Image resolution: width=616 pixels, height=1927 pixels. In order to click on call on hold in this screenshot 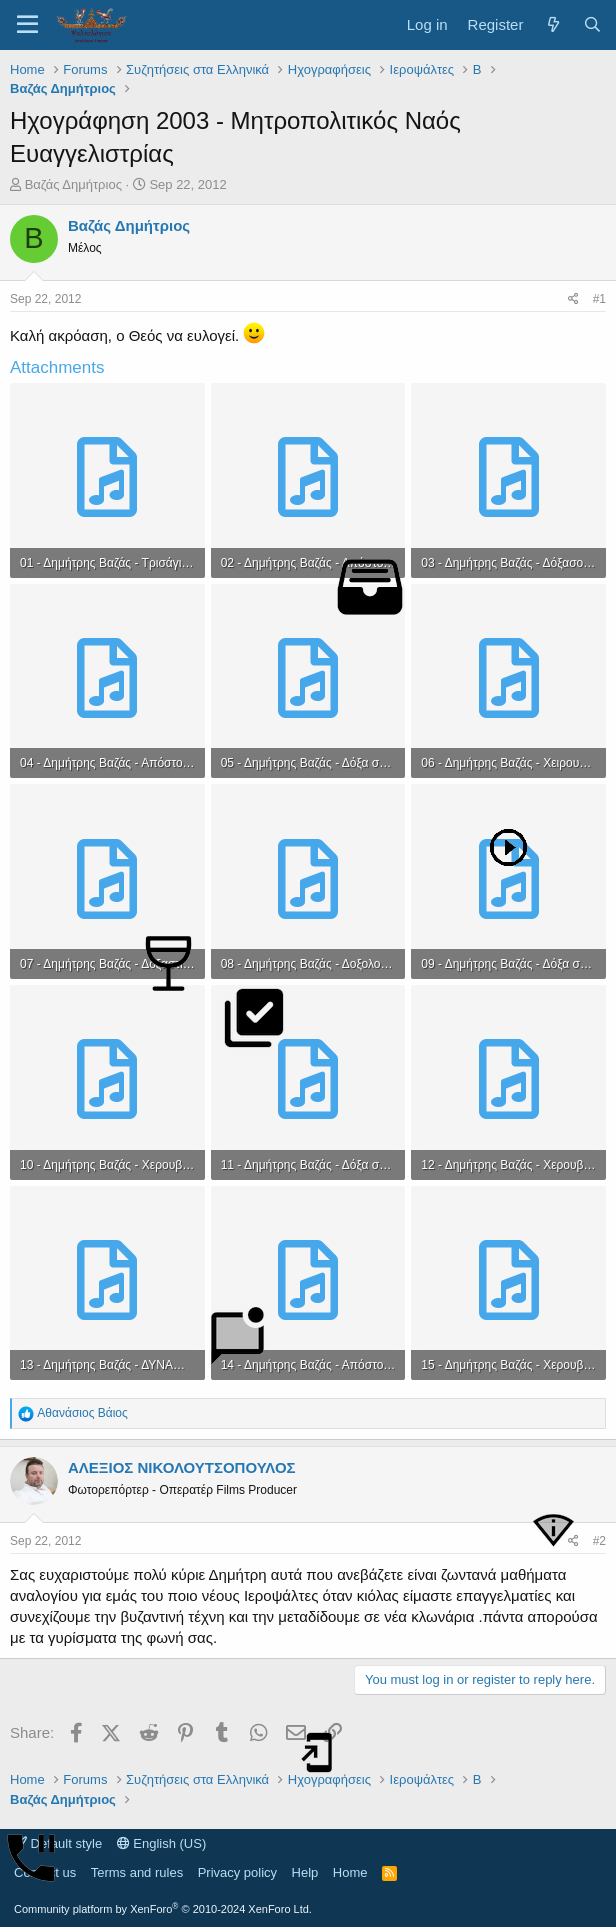, I will do `click(31, 1858)`.